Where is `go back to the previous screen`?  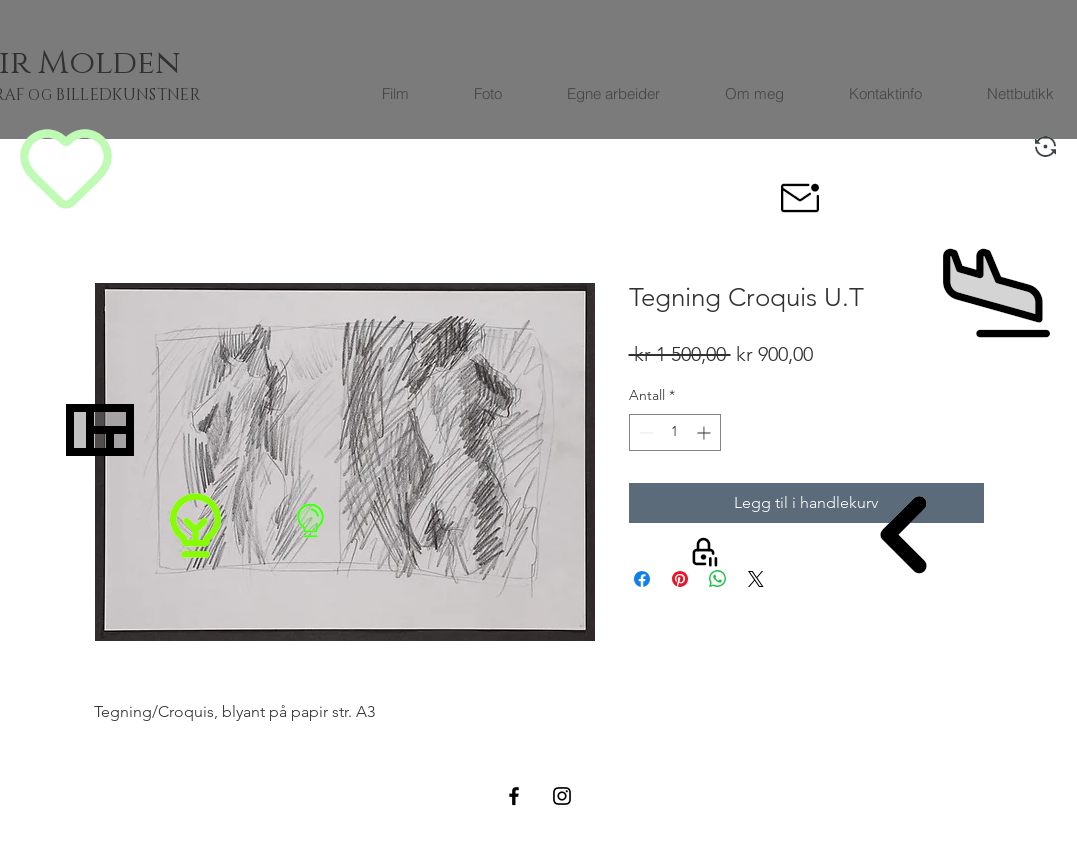 go back to the previous screen is located at coordinates (903, 534).